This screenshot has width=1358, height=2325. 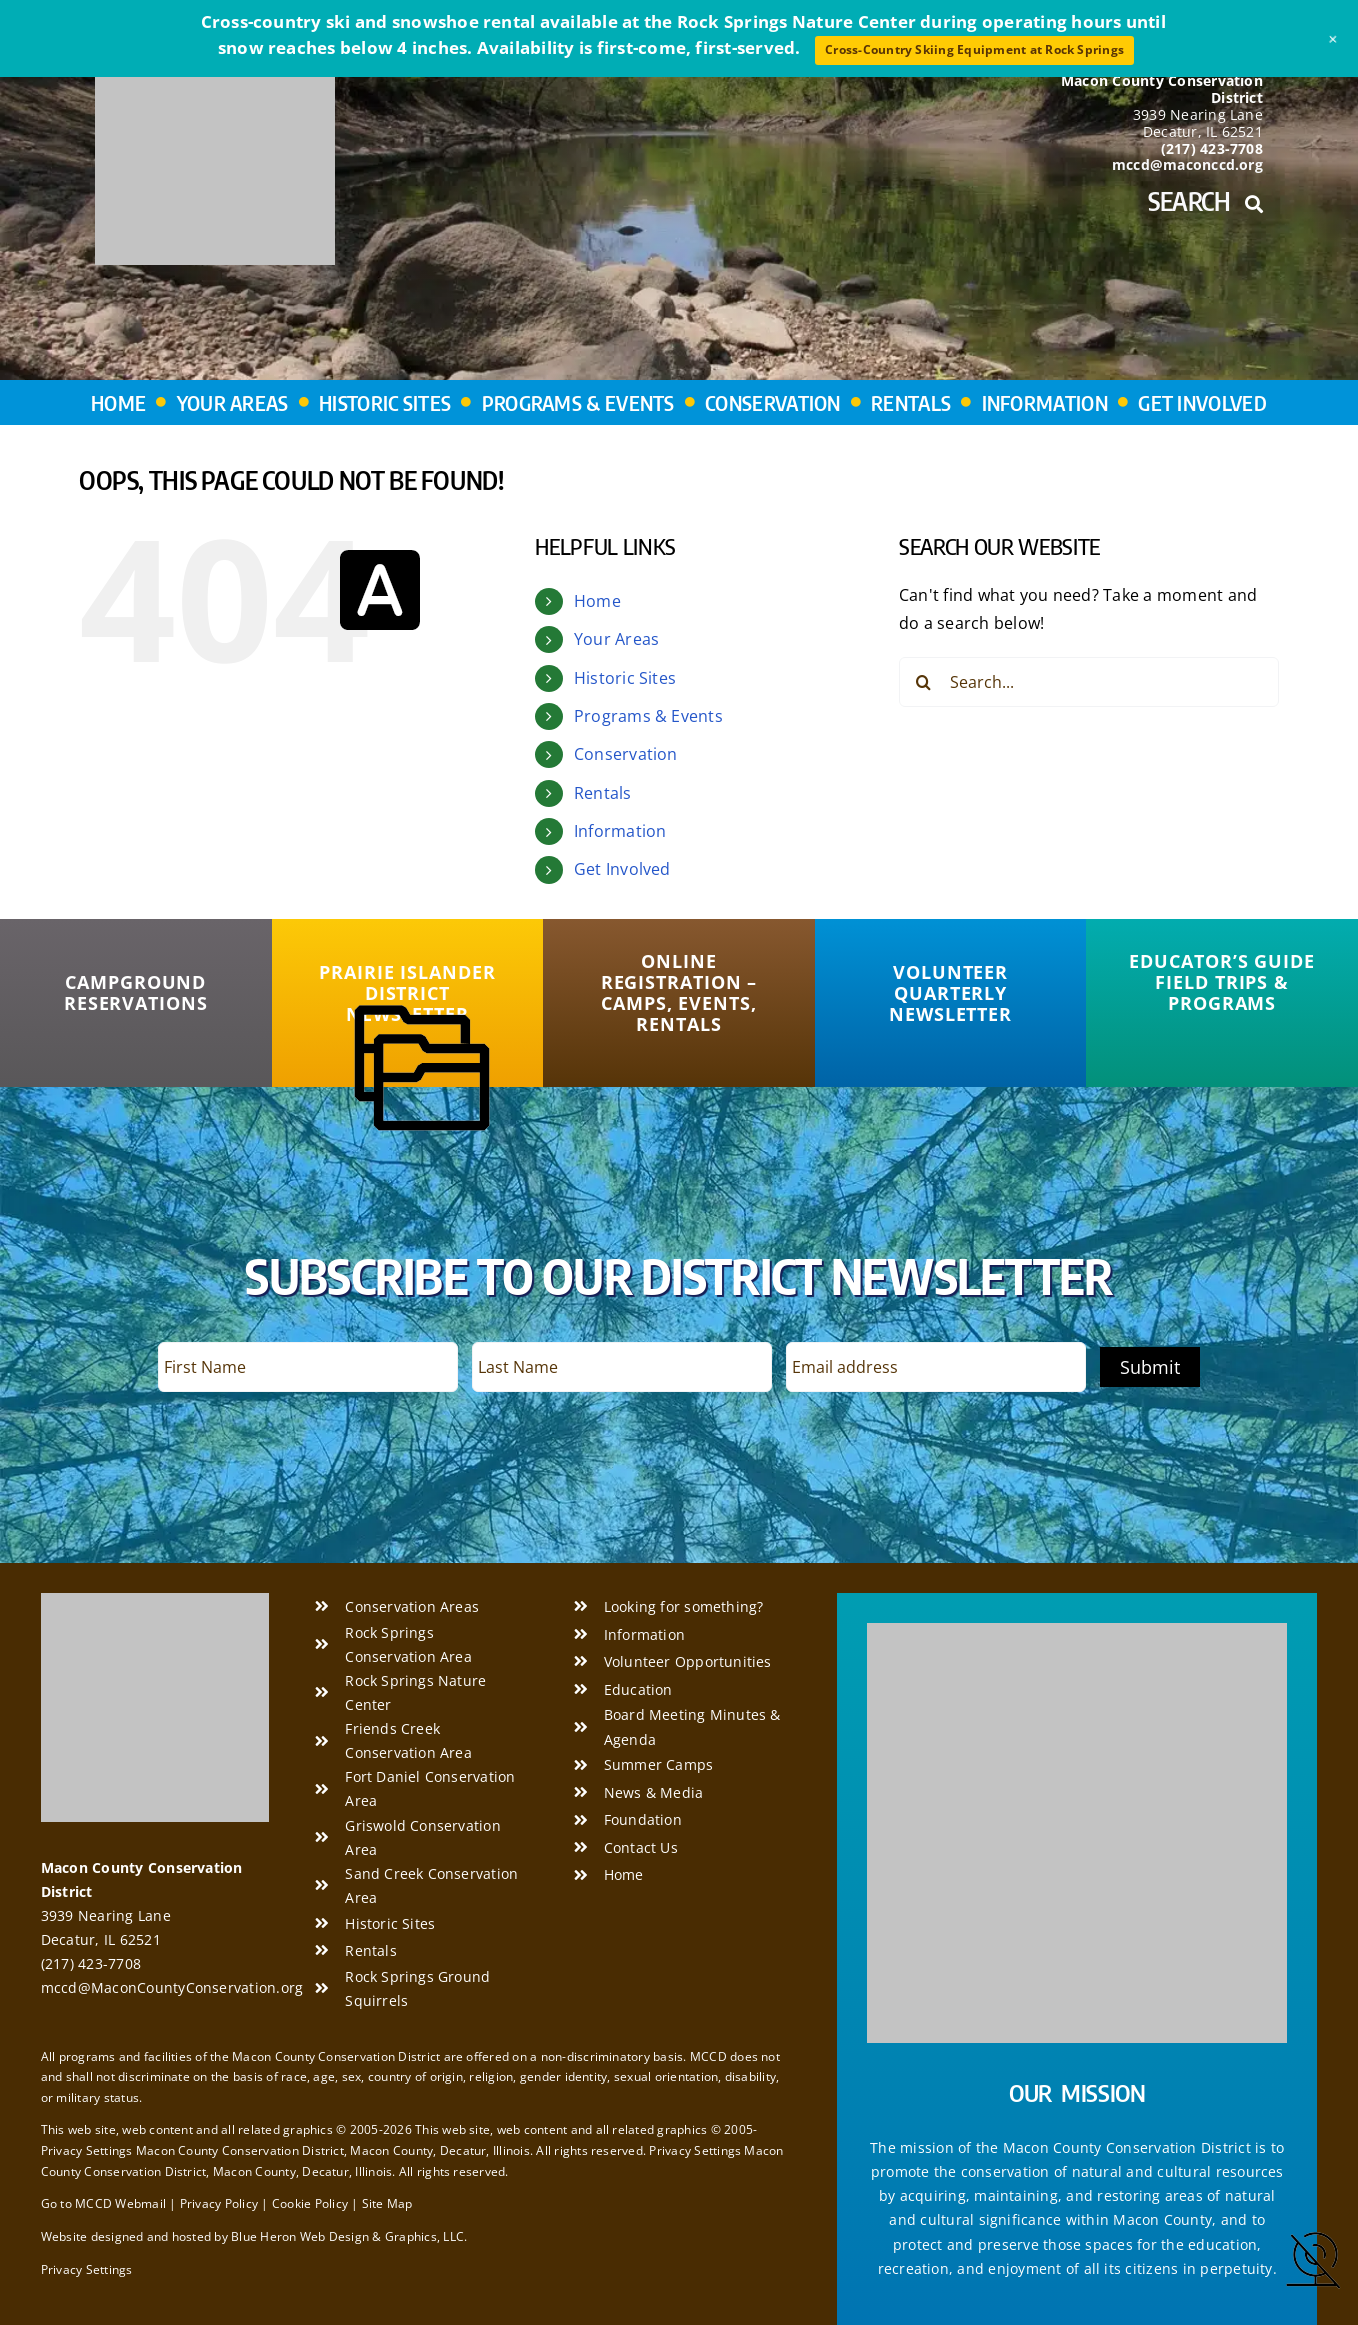 What do you see at coordinates (1315, 2261) in the screenshot?
I see `webcam is disabled or turned off` at bounding box center [1315, 2261].